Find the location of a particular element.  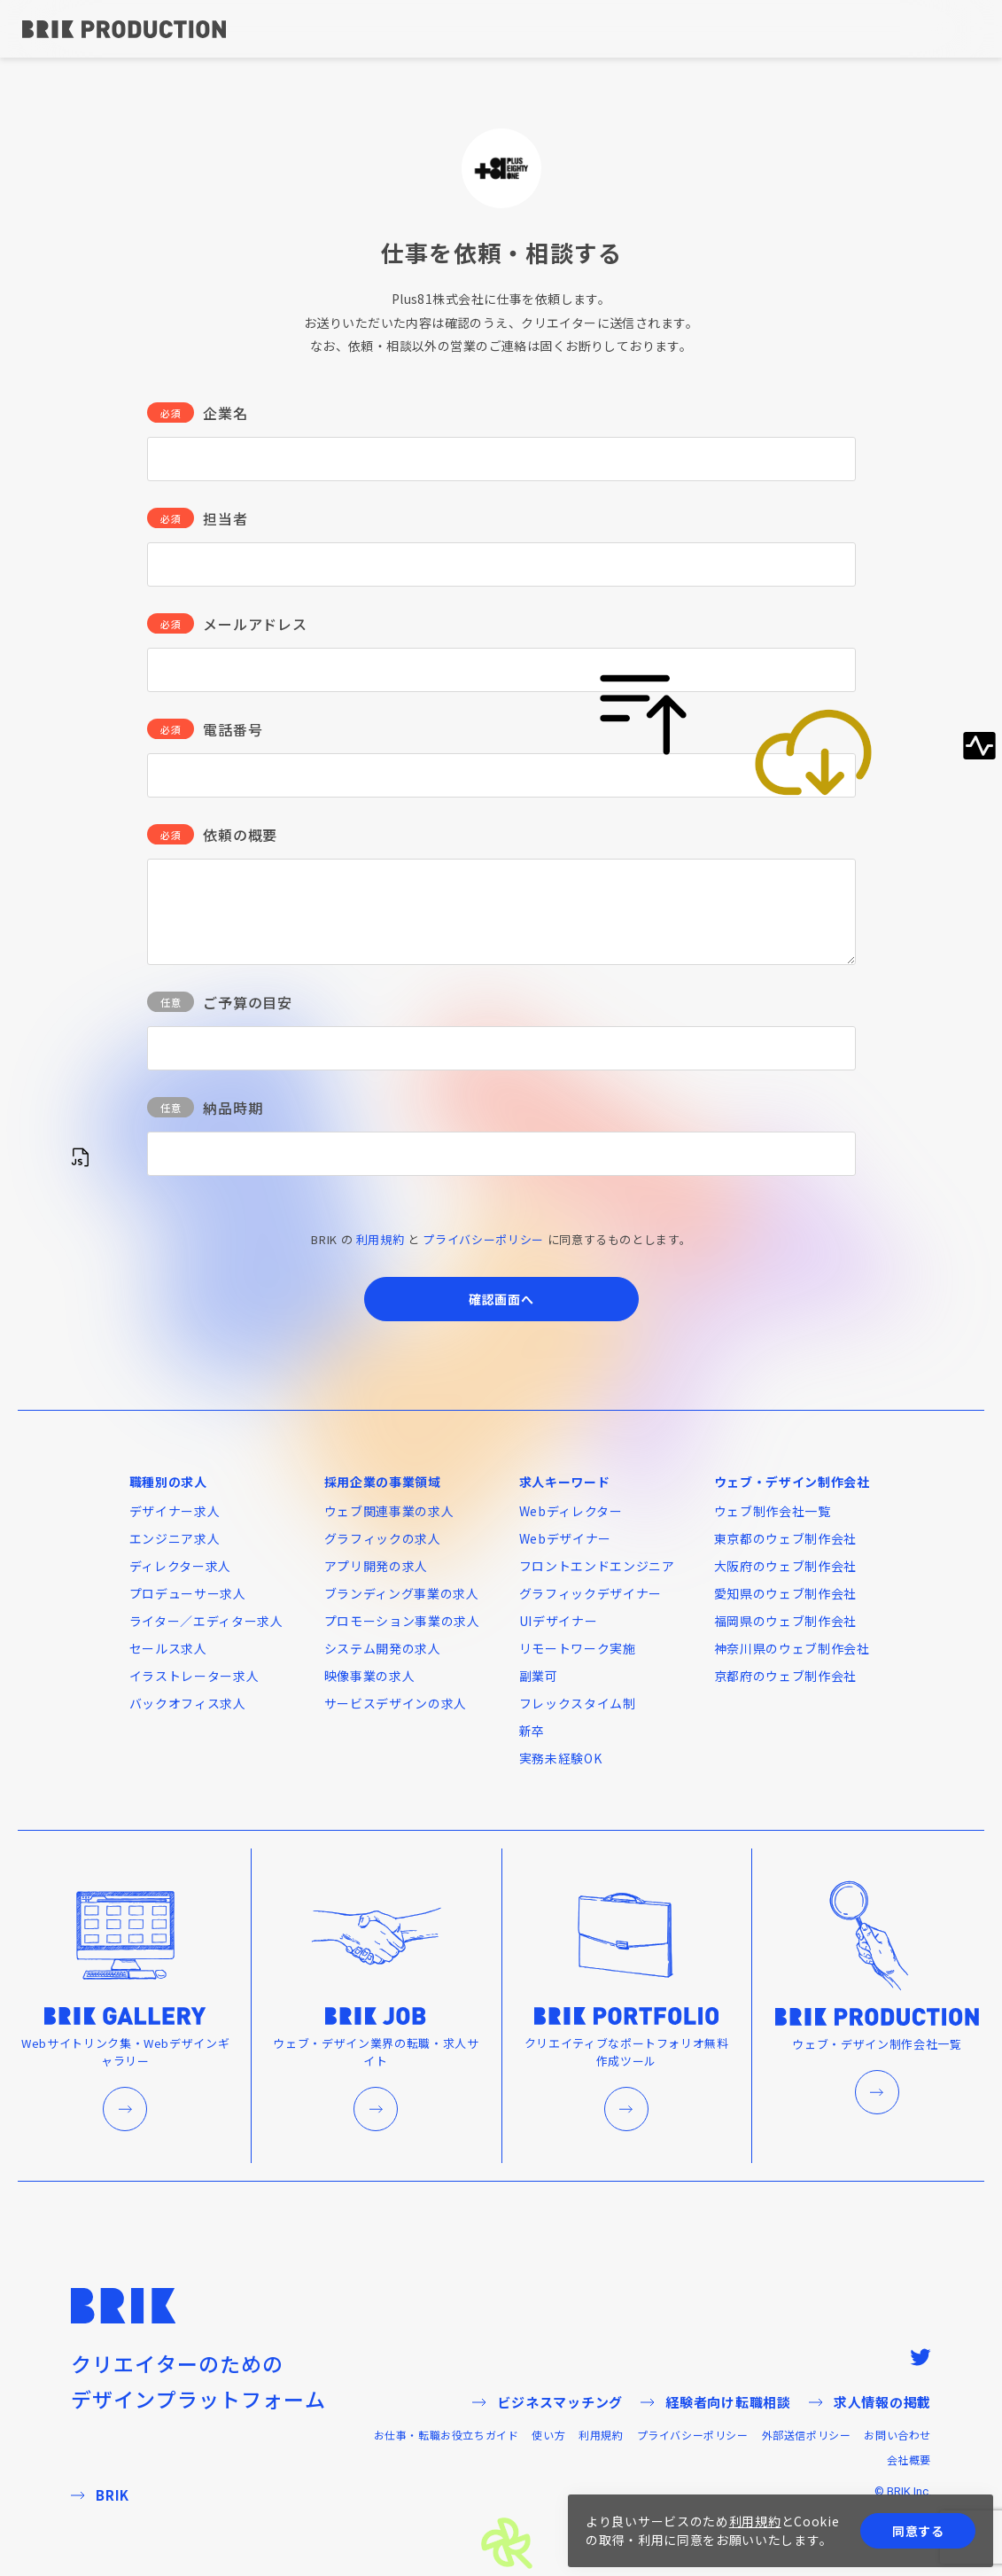

download from cloud storage is located at coordinates (813, 752).